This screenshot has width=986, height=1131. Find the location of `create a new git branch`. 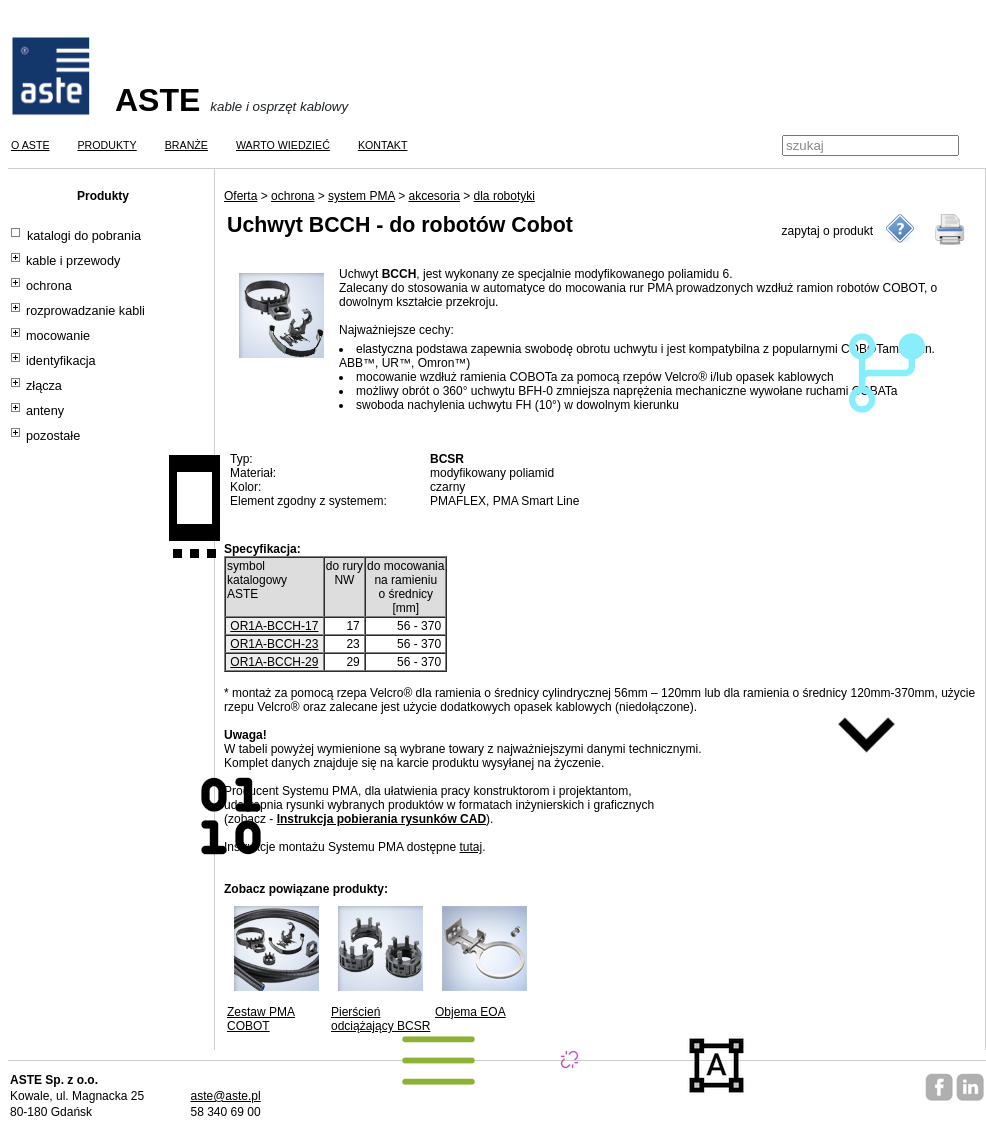

create a new git branch is located at coordinates (882, 373).